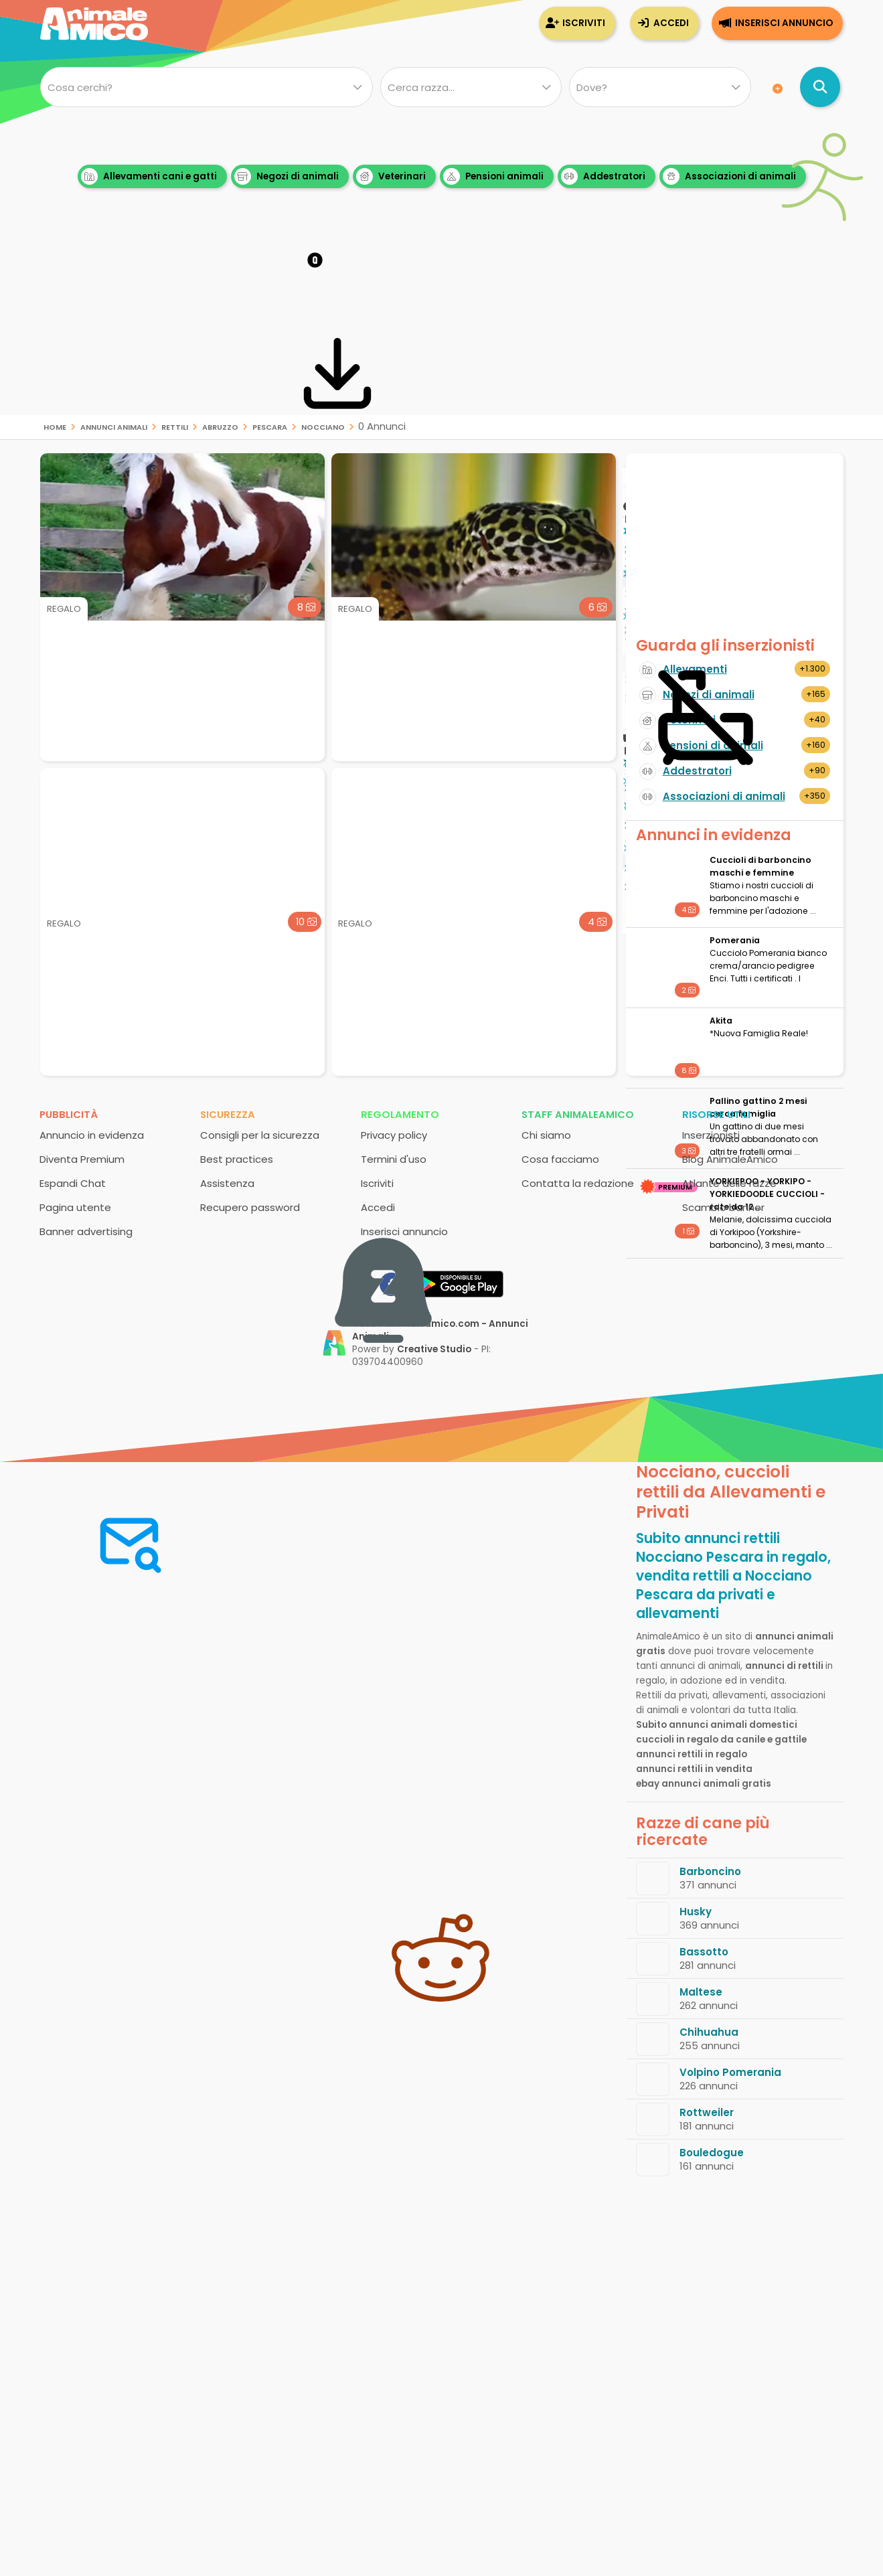 This screenshot has width=883, height=2576. I want to click on open the Reddit app, so click(440, 1963).